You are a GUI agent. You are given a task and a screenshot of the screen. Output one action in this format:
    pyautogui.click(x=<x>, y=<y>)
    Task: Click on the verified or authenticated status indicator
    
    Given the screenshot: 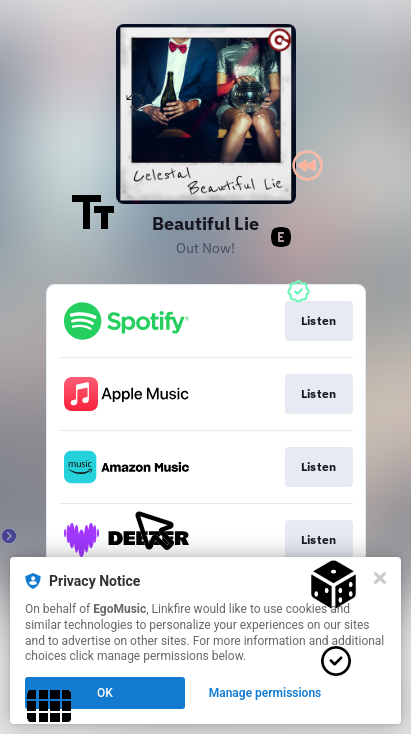 What is the action you would take?
    pyautogui.click(x=298, y=291)
    